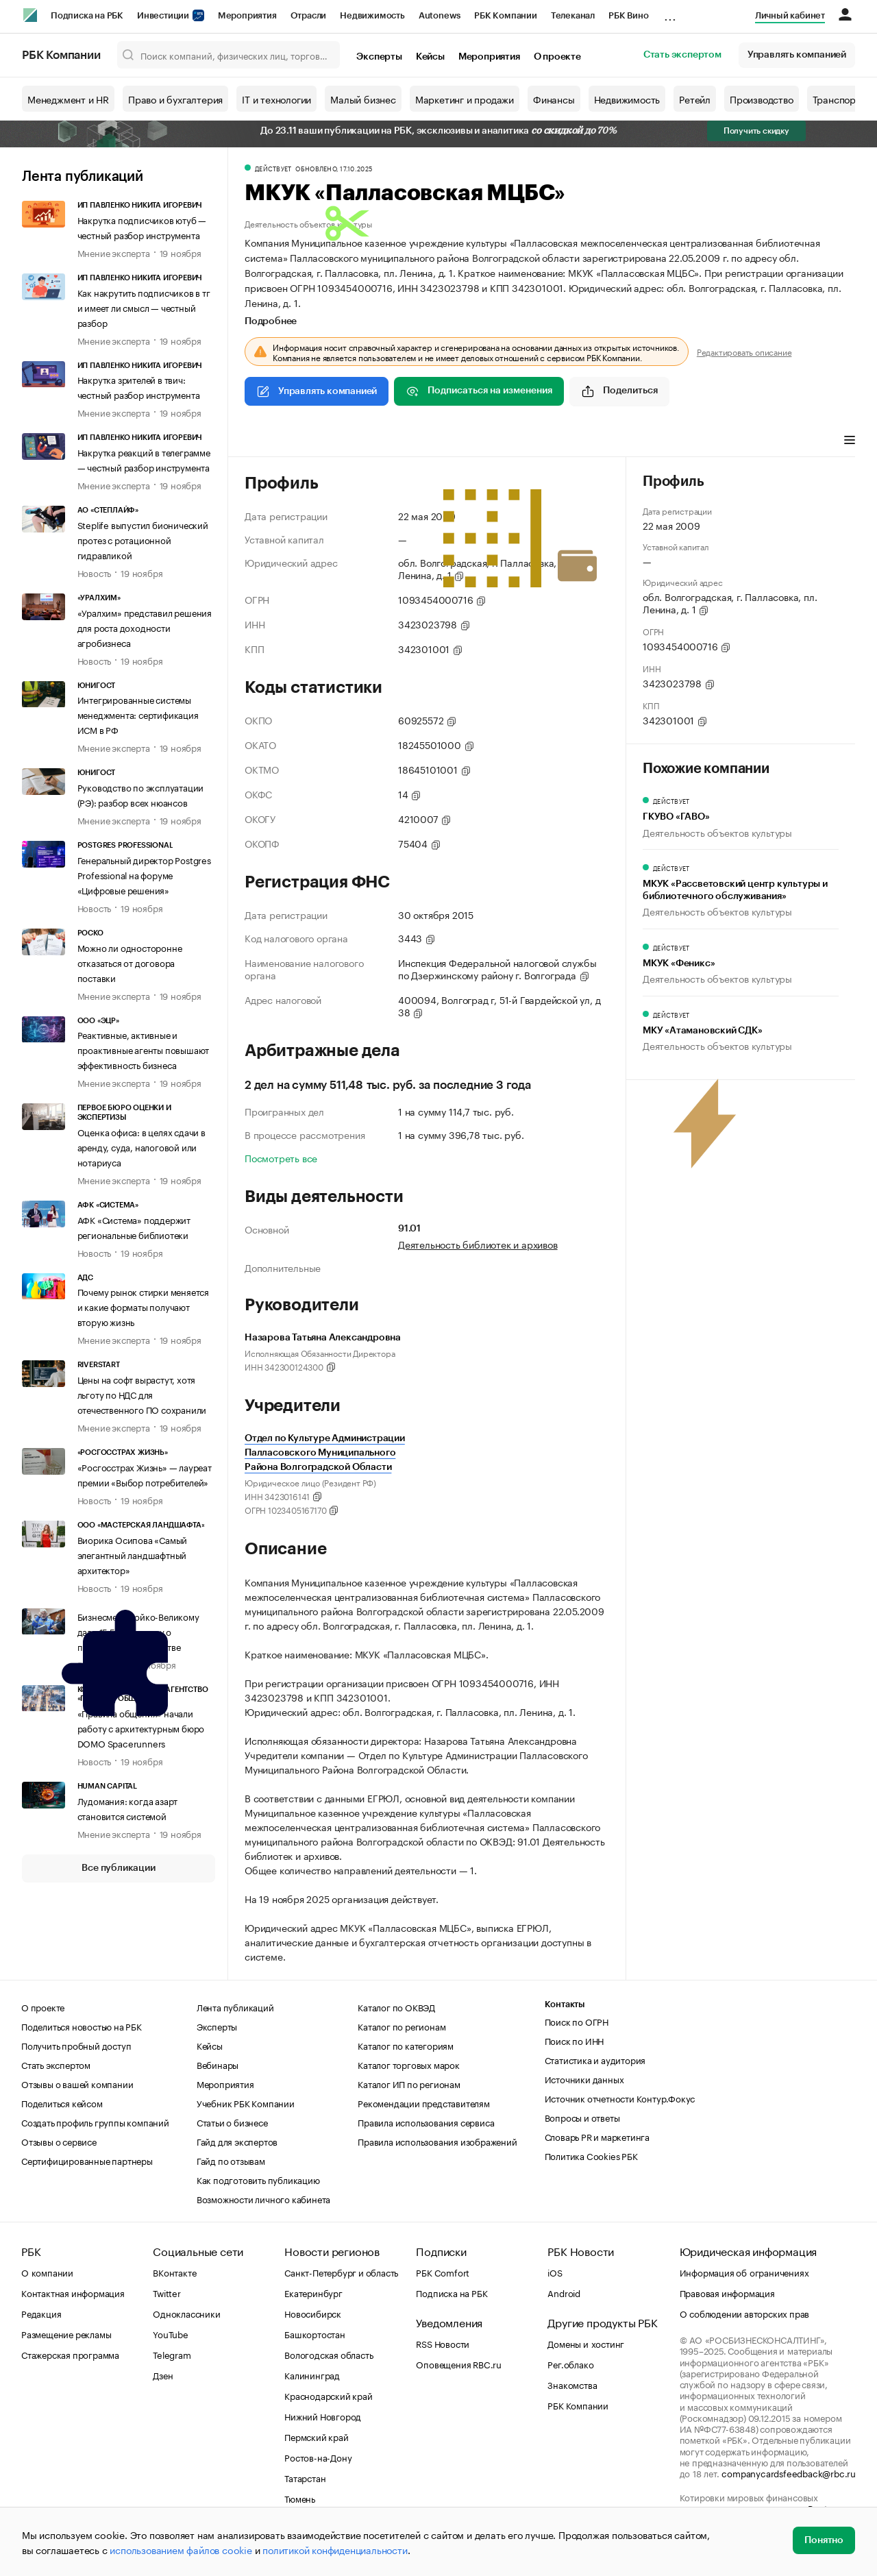  Describe the element at coordinates (492, 538) in the screenshot. I see `apply border to the right side of a cell or element` at that location.